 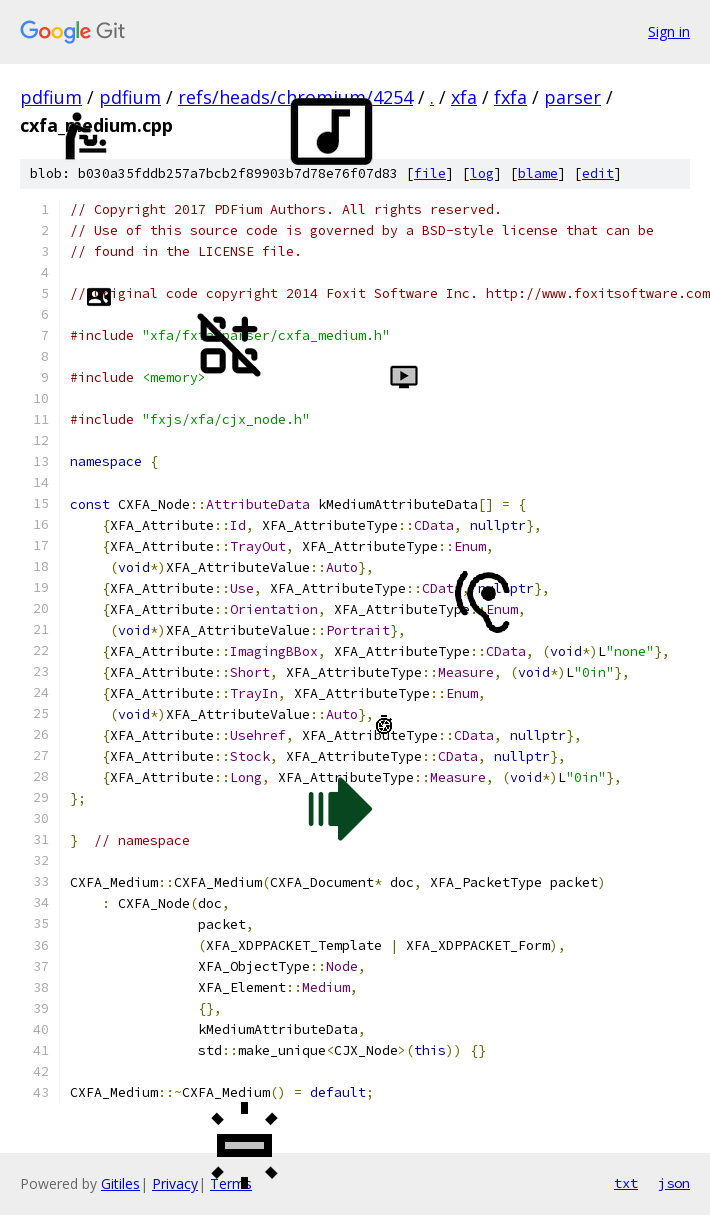 I want to click on play or browse music videos, so click(x=331, y=131).